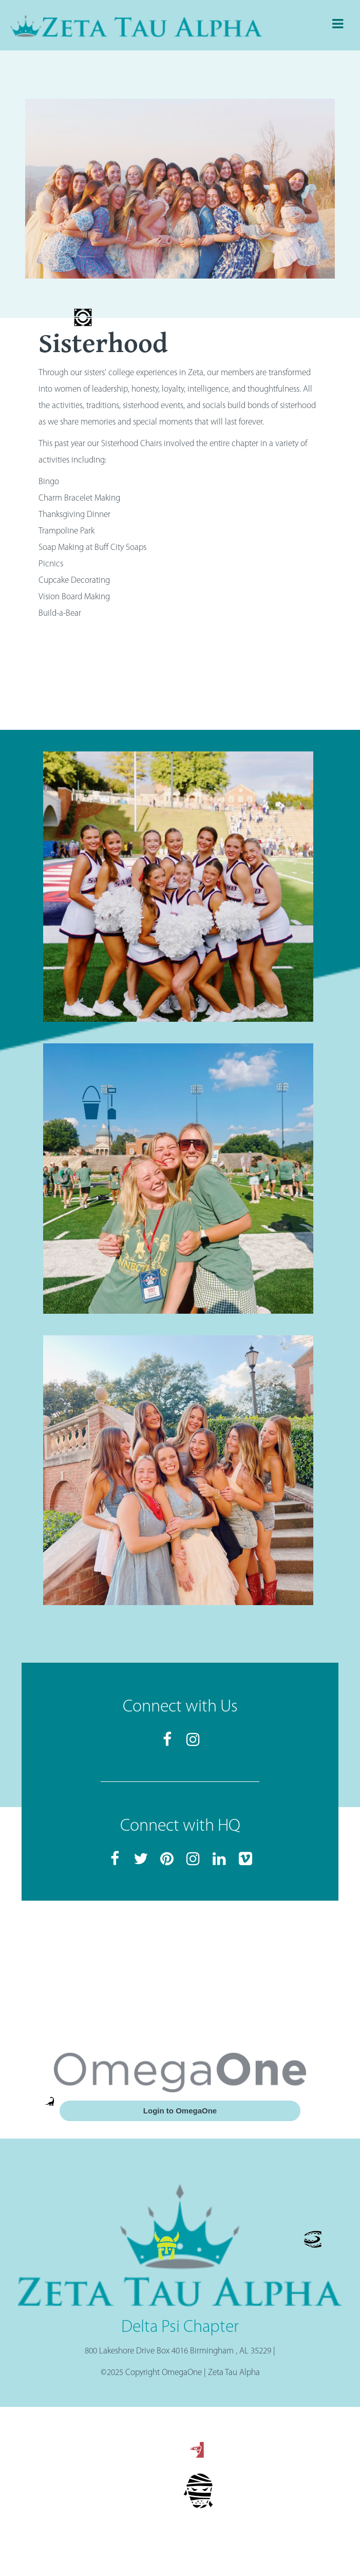  I want to click on select mummy character or avatar, so click(200, 2491).